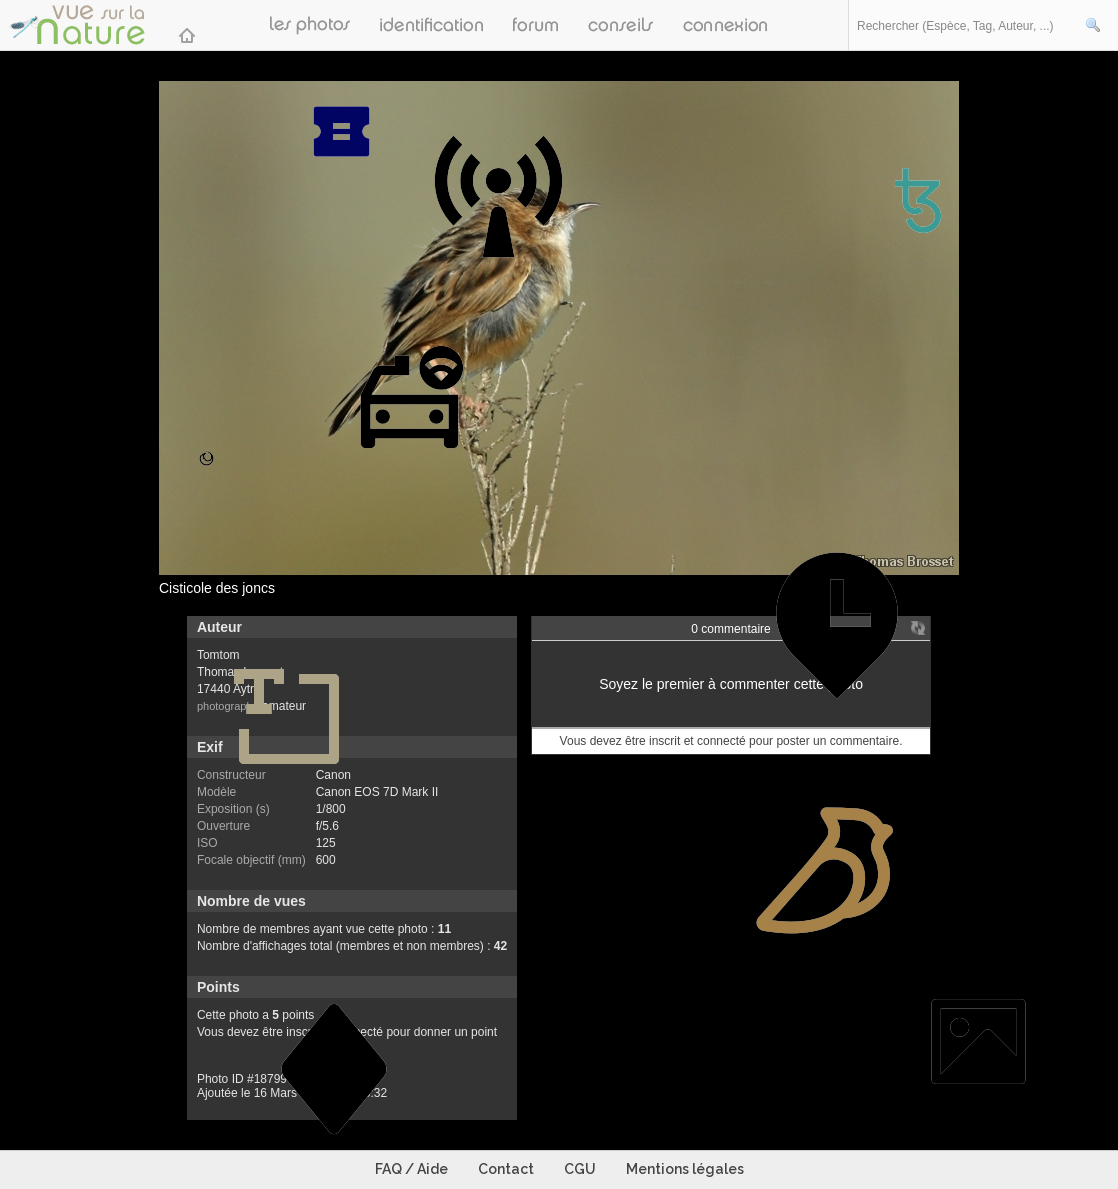 The height and width of the screenshot is (1189, 1118). Describe the element at coordinates (289, 719) in the screenshot. I see `insert a text block or text box` at that location.